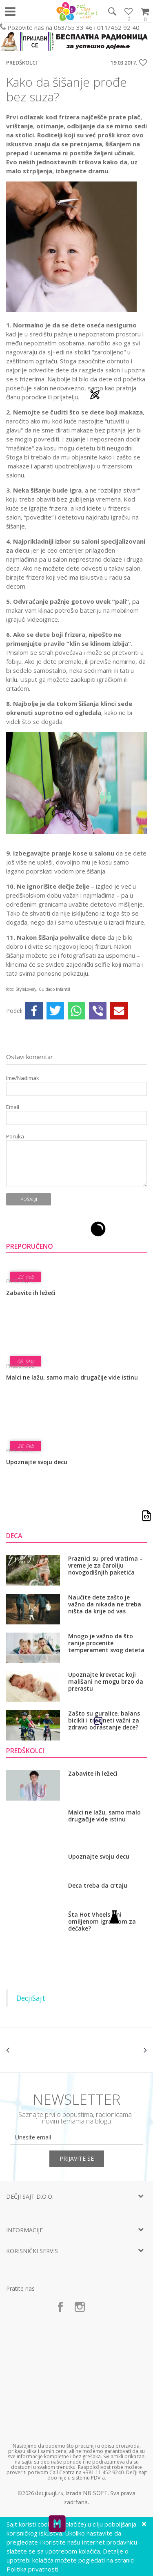  Describe the element at coordinates (146, 1516) in the screenshot. I see `access a file with wireless or signal data` at that location.